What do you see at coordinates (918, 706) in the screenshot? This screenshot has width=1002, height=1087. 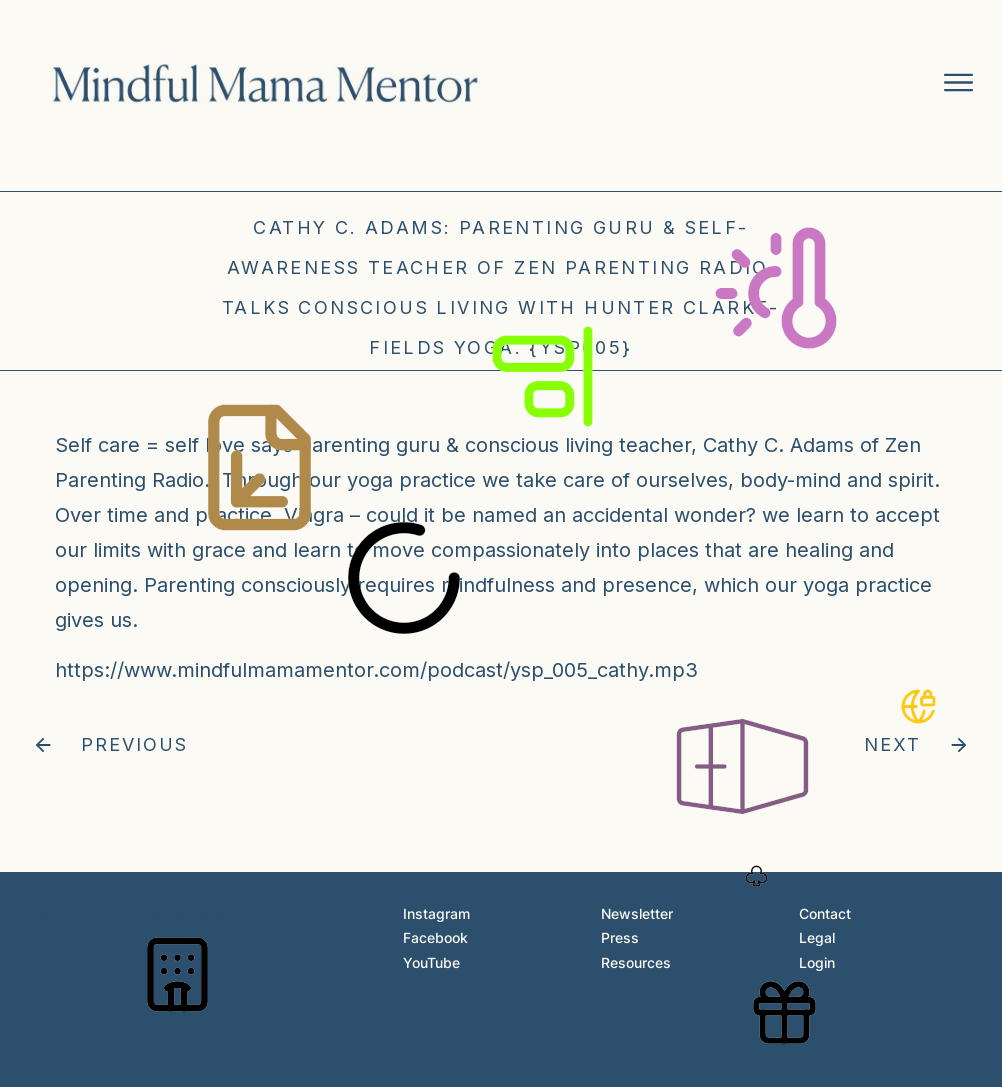 I see `access secure browsing or VPN settings` at bounding box center [918, 706].